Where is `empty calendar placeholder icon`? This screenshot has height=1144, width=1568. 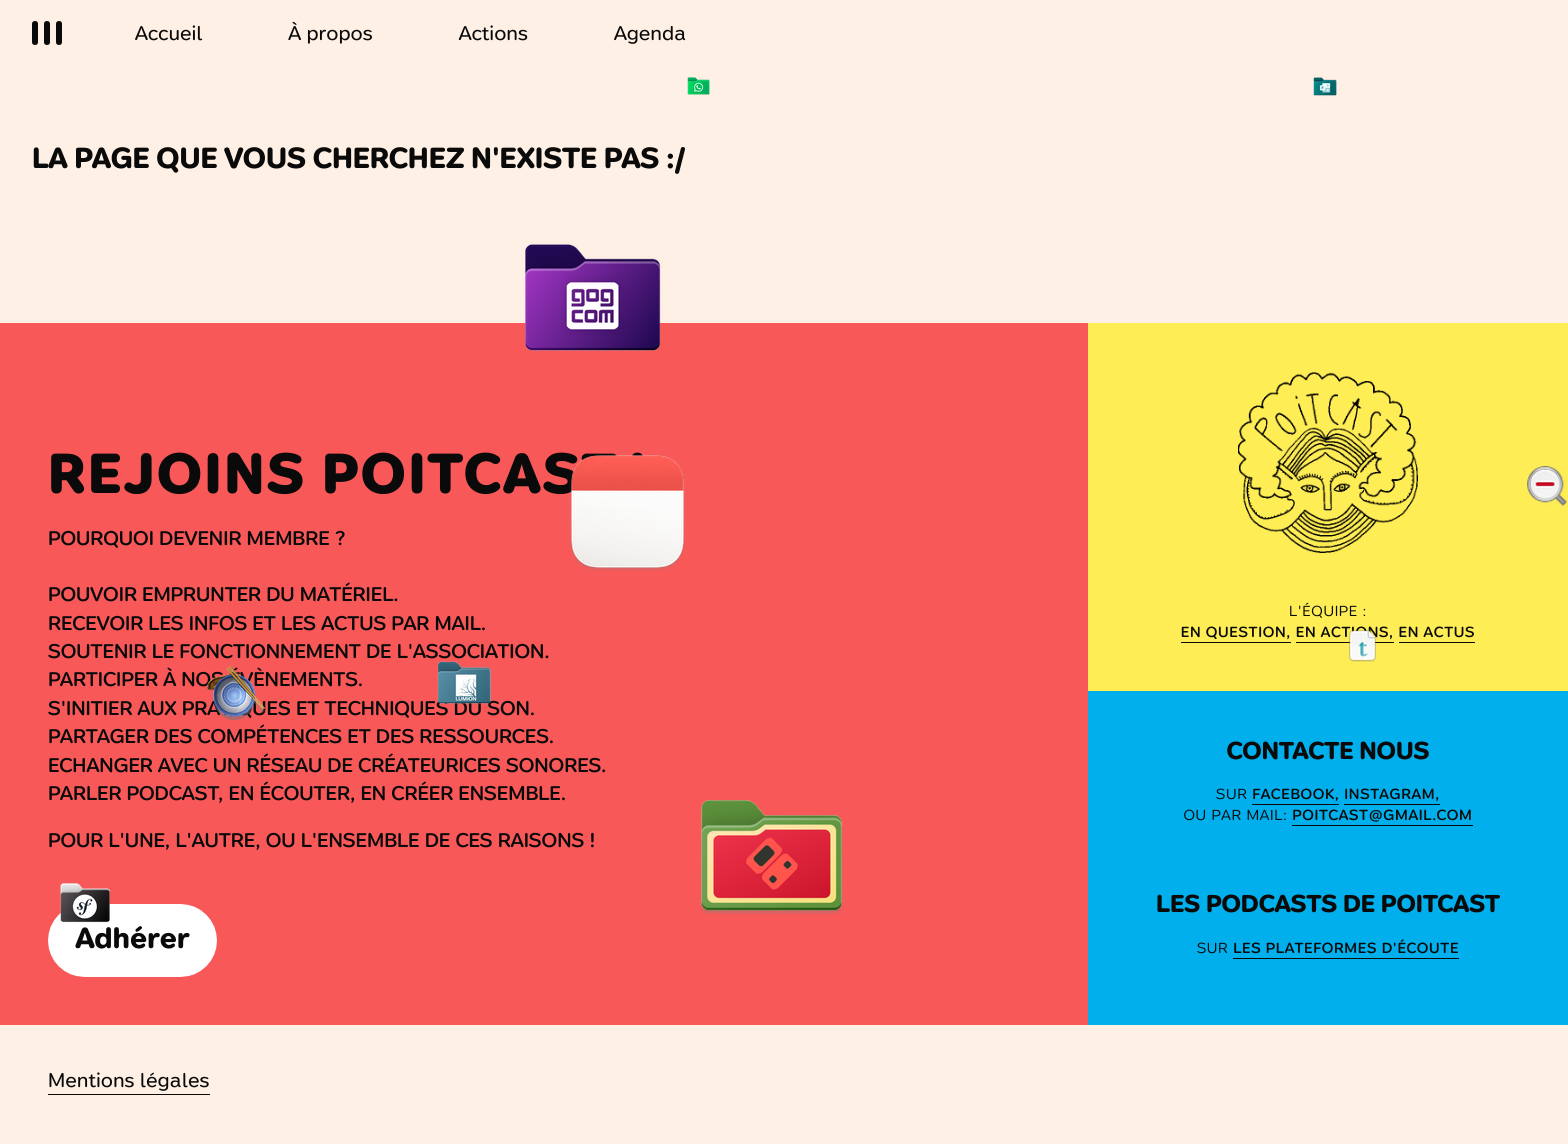 empty calendar placeholder icon is located at coordinates (627, 511).